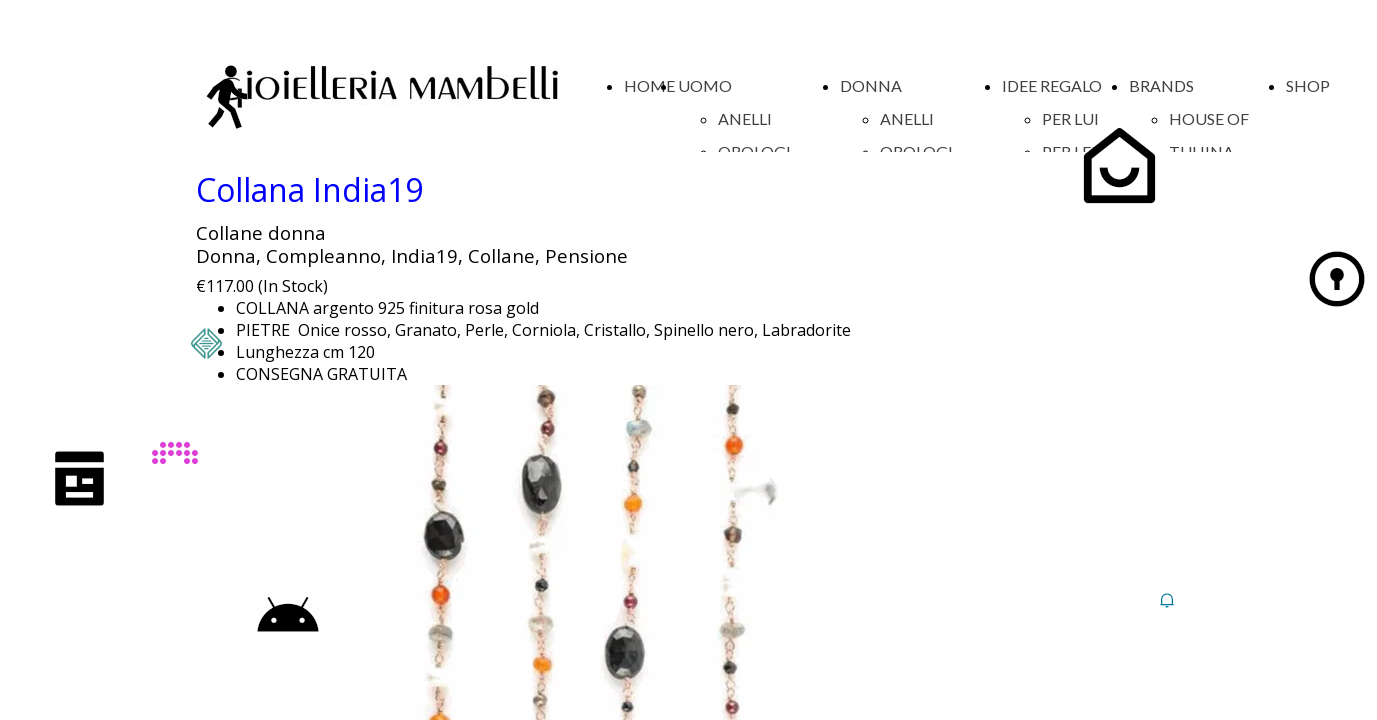  Describe the element at coordinates (1119, 167) in the screenshot. I see `return to home screen` at that location.